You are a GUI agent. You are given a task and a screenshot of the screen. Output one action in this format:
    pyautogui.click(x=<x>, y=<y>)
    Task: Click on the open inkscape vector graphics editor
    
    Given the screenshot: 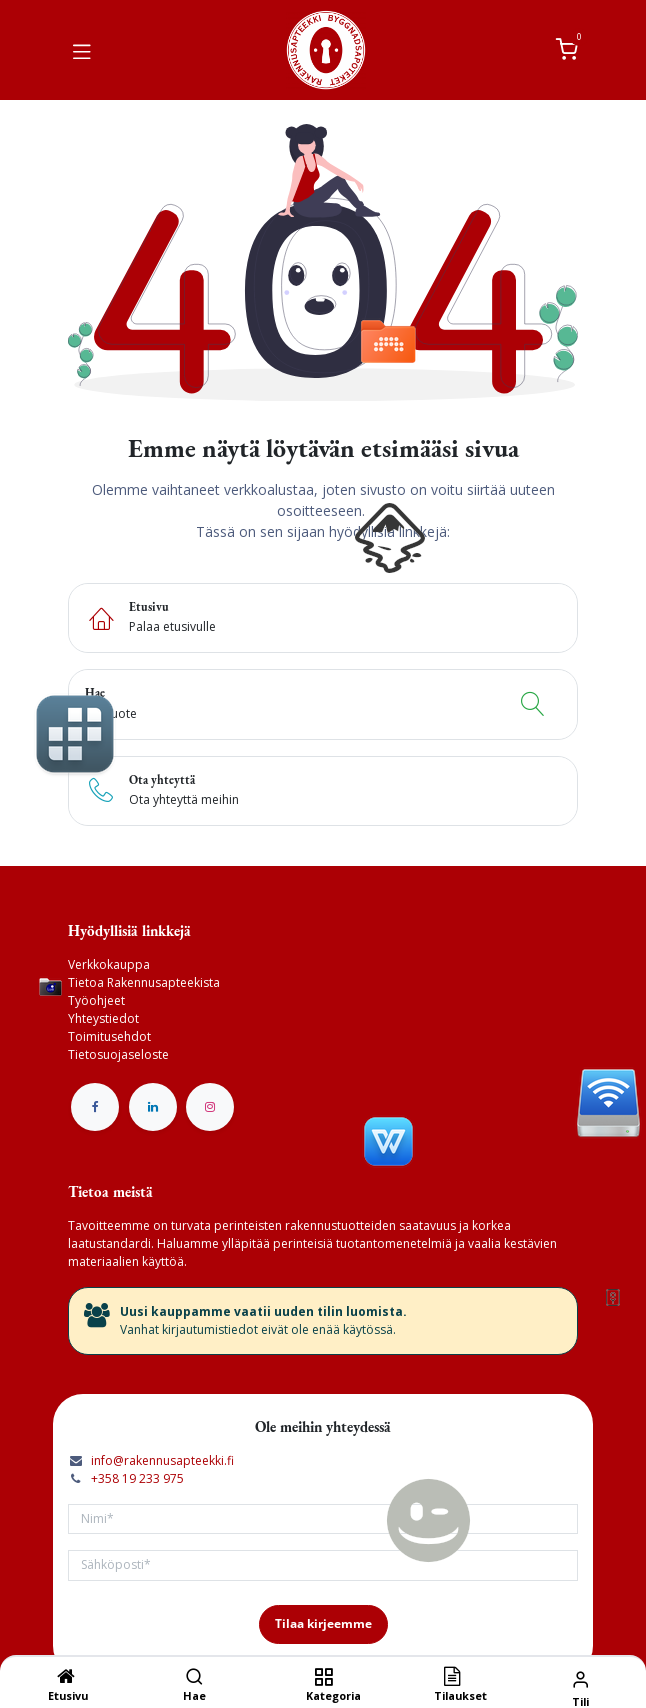 What is the action you would take?
    pyautogui.click(x=390, y=538)
    